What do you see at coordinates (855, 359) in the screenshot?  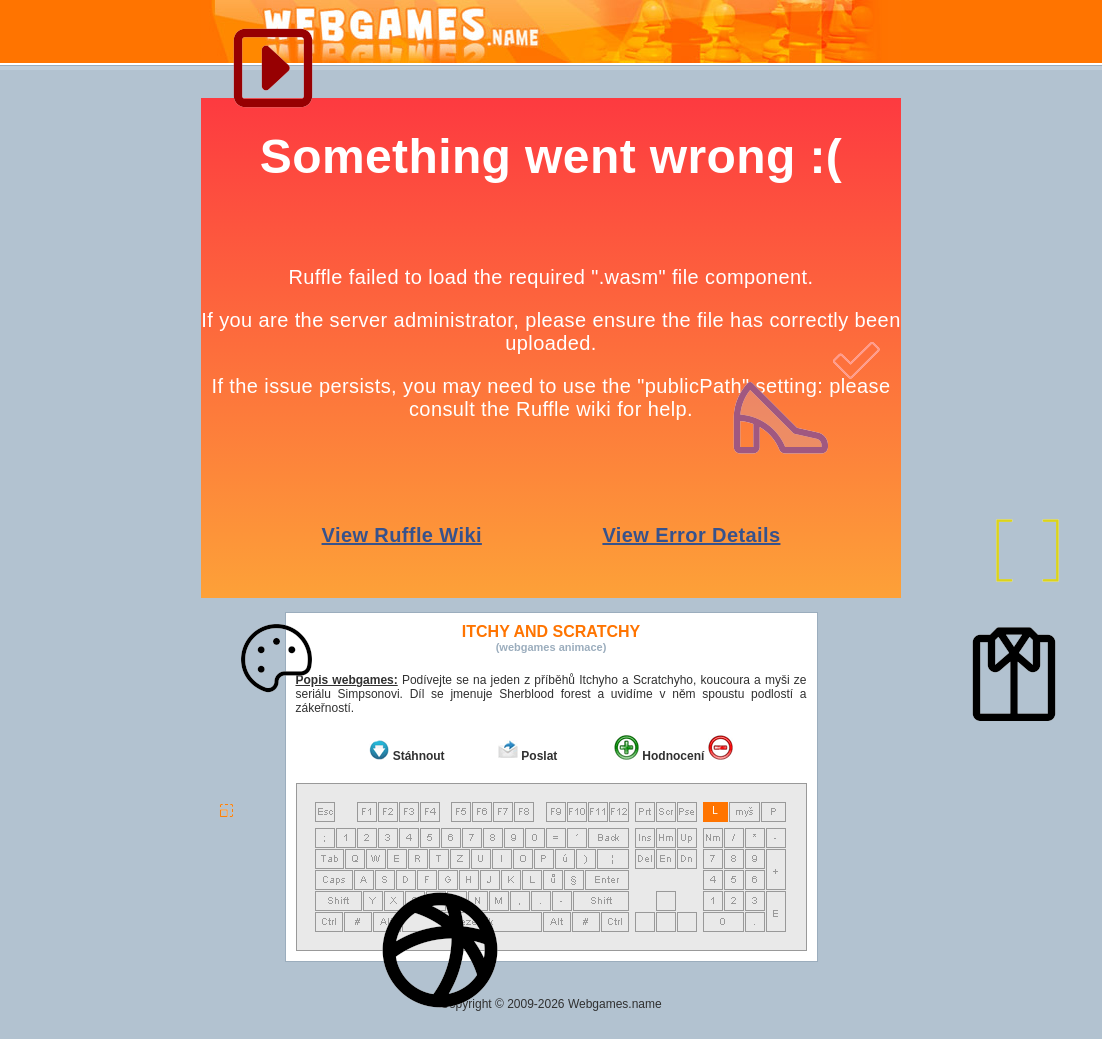 I see `confirm or submit an action` at bounding box center [855, 359].